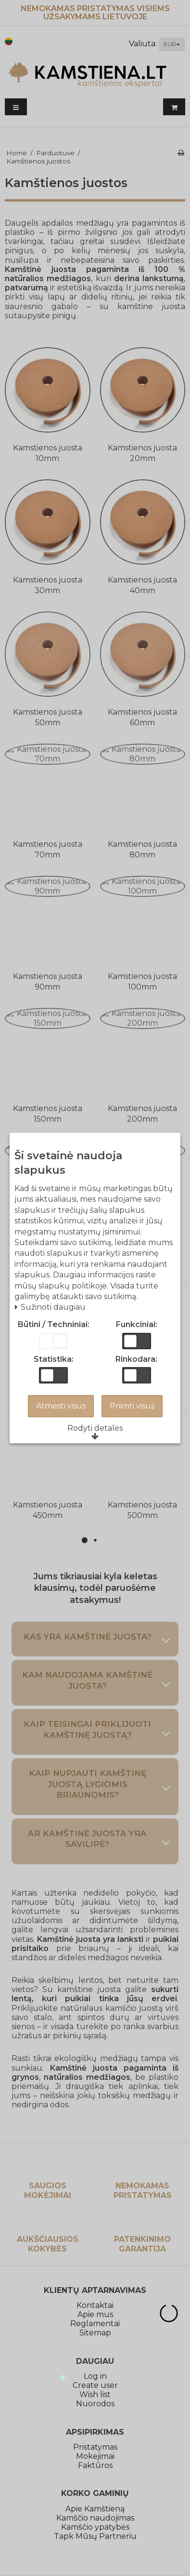 The image size is (190, 2576). Describe the element at coordinates (63, 2377) in the screenshot. I see `add a new item` at that location.